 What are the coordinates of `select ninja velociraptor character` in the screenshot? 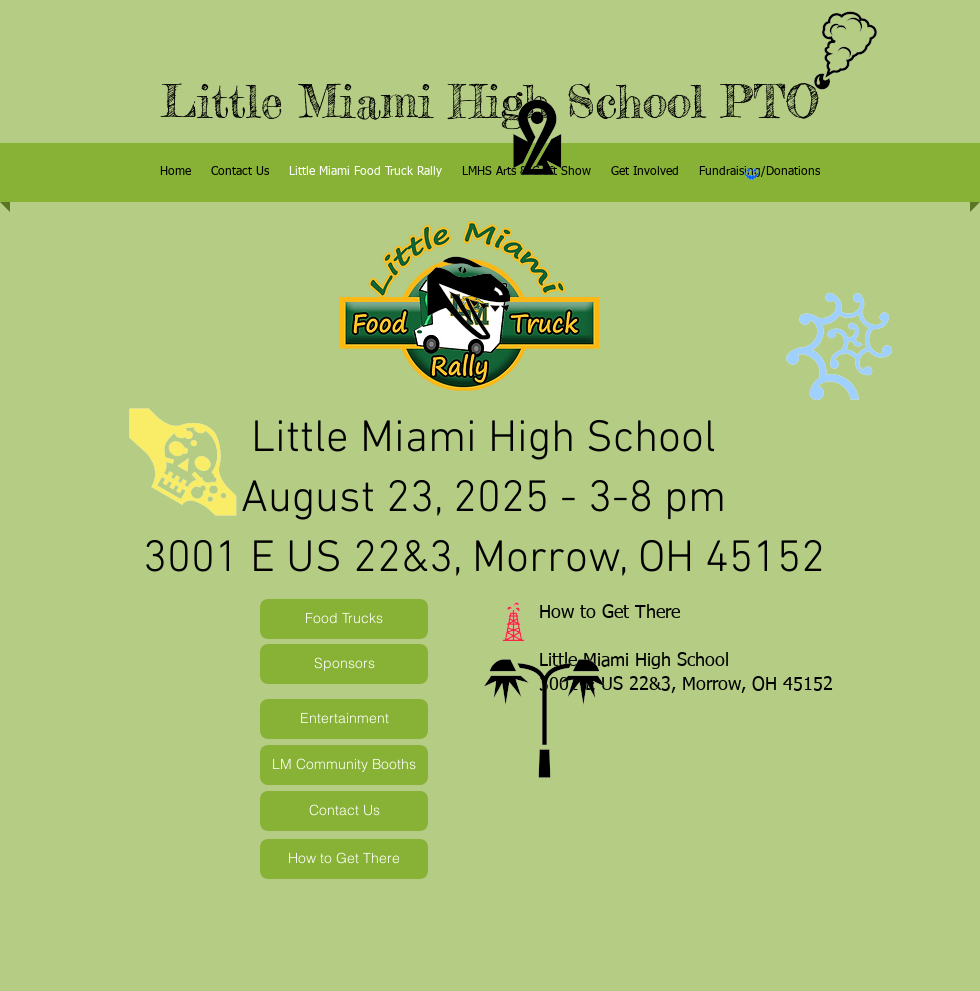 It's located at (469, 298).